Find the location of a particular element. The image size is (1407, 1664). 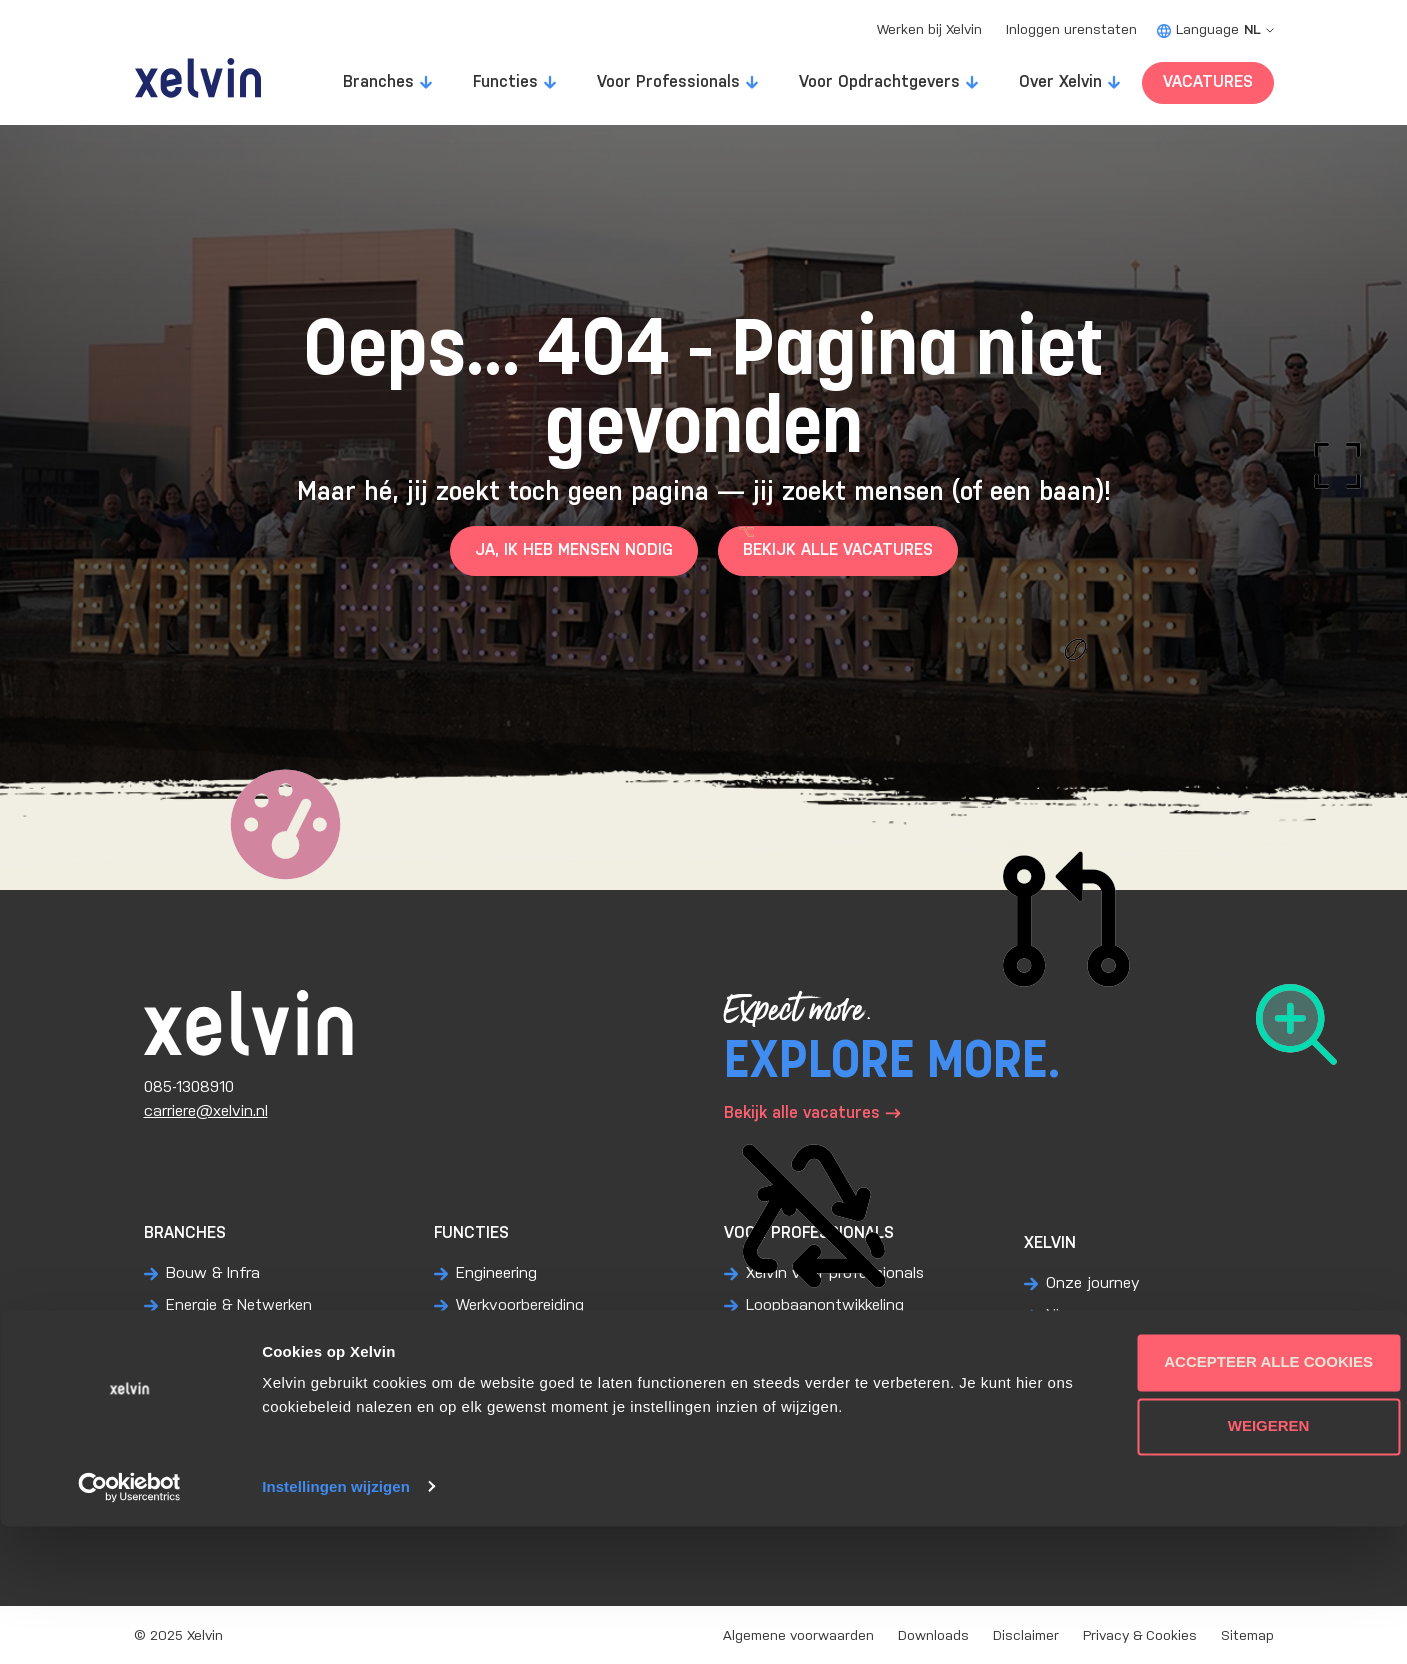

browse coffee shops or cafés nearby is located at coordinates (1075, 649).